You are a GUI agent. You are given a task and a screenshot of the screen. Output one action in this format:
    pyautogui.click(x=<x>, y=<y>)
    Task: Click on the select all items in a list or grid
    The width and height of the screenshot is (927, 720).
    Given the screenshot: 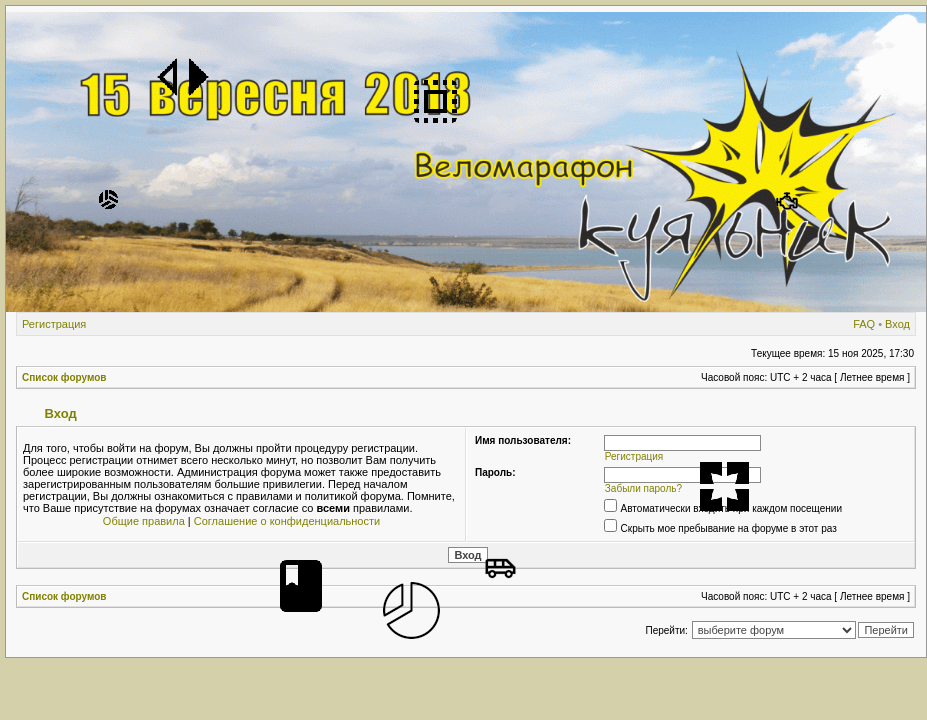 What is the action you would take?
    pyautogui.click(x=435, y=101)
    